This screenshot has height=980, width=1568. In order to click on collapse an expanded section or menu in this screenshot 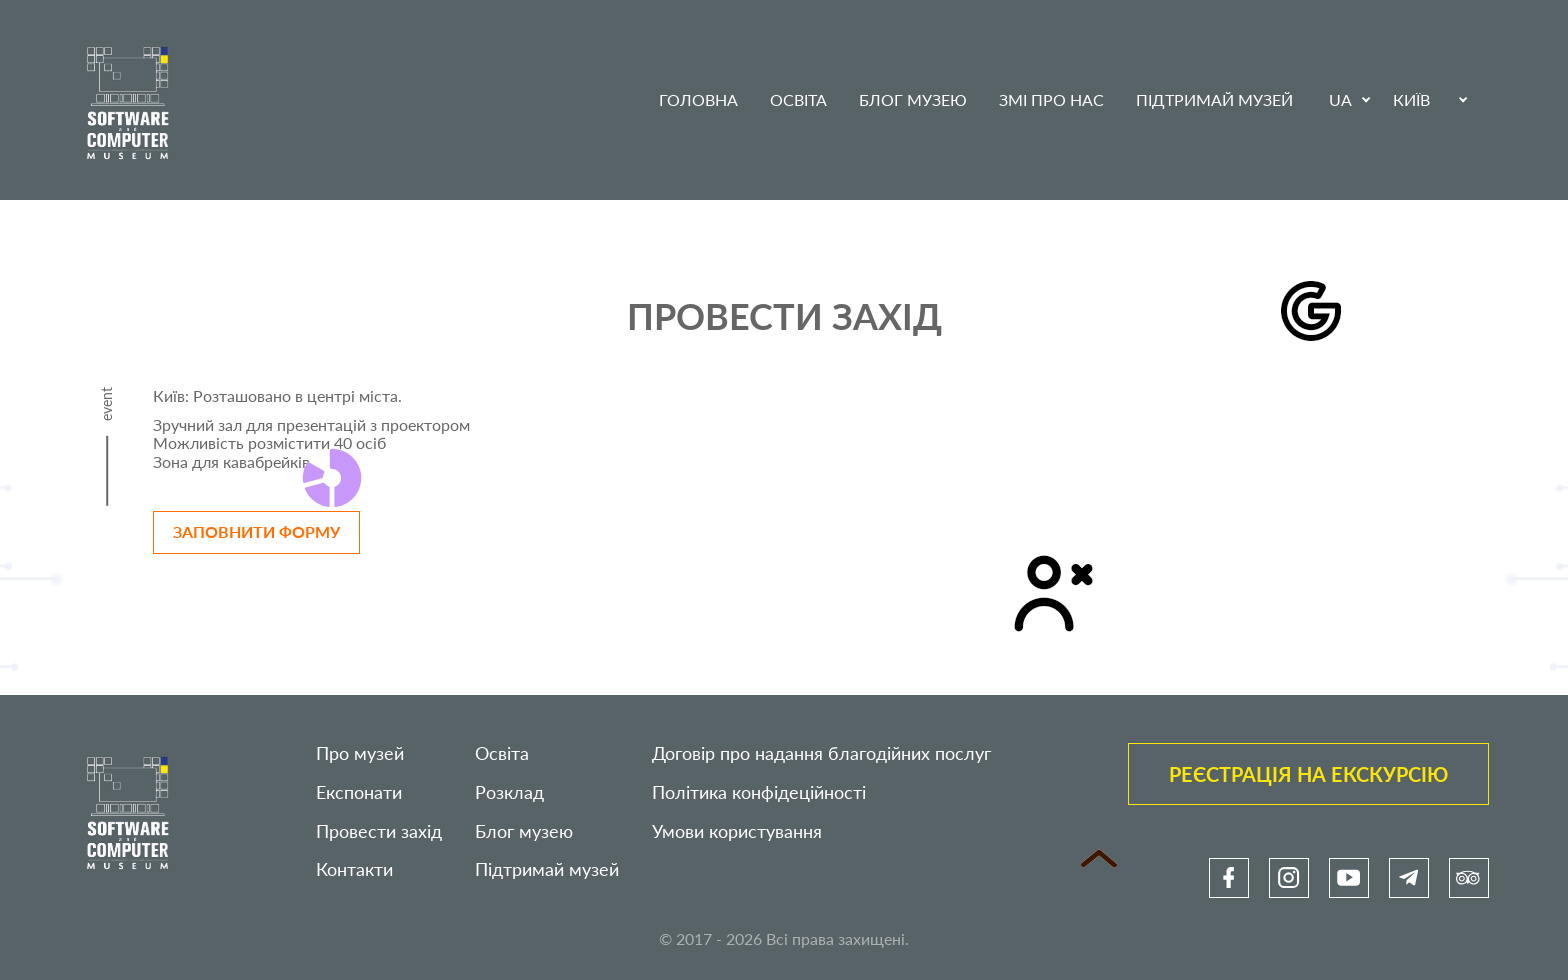, I will do `click(1099, 860)`.